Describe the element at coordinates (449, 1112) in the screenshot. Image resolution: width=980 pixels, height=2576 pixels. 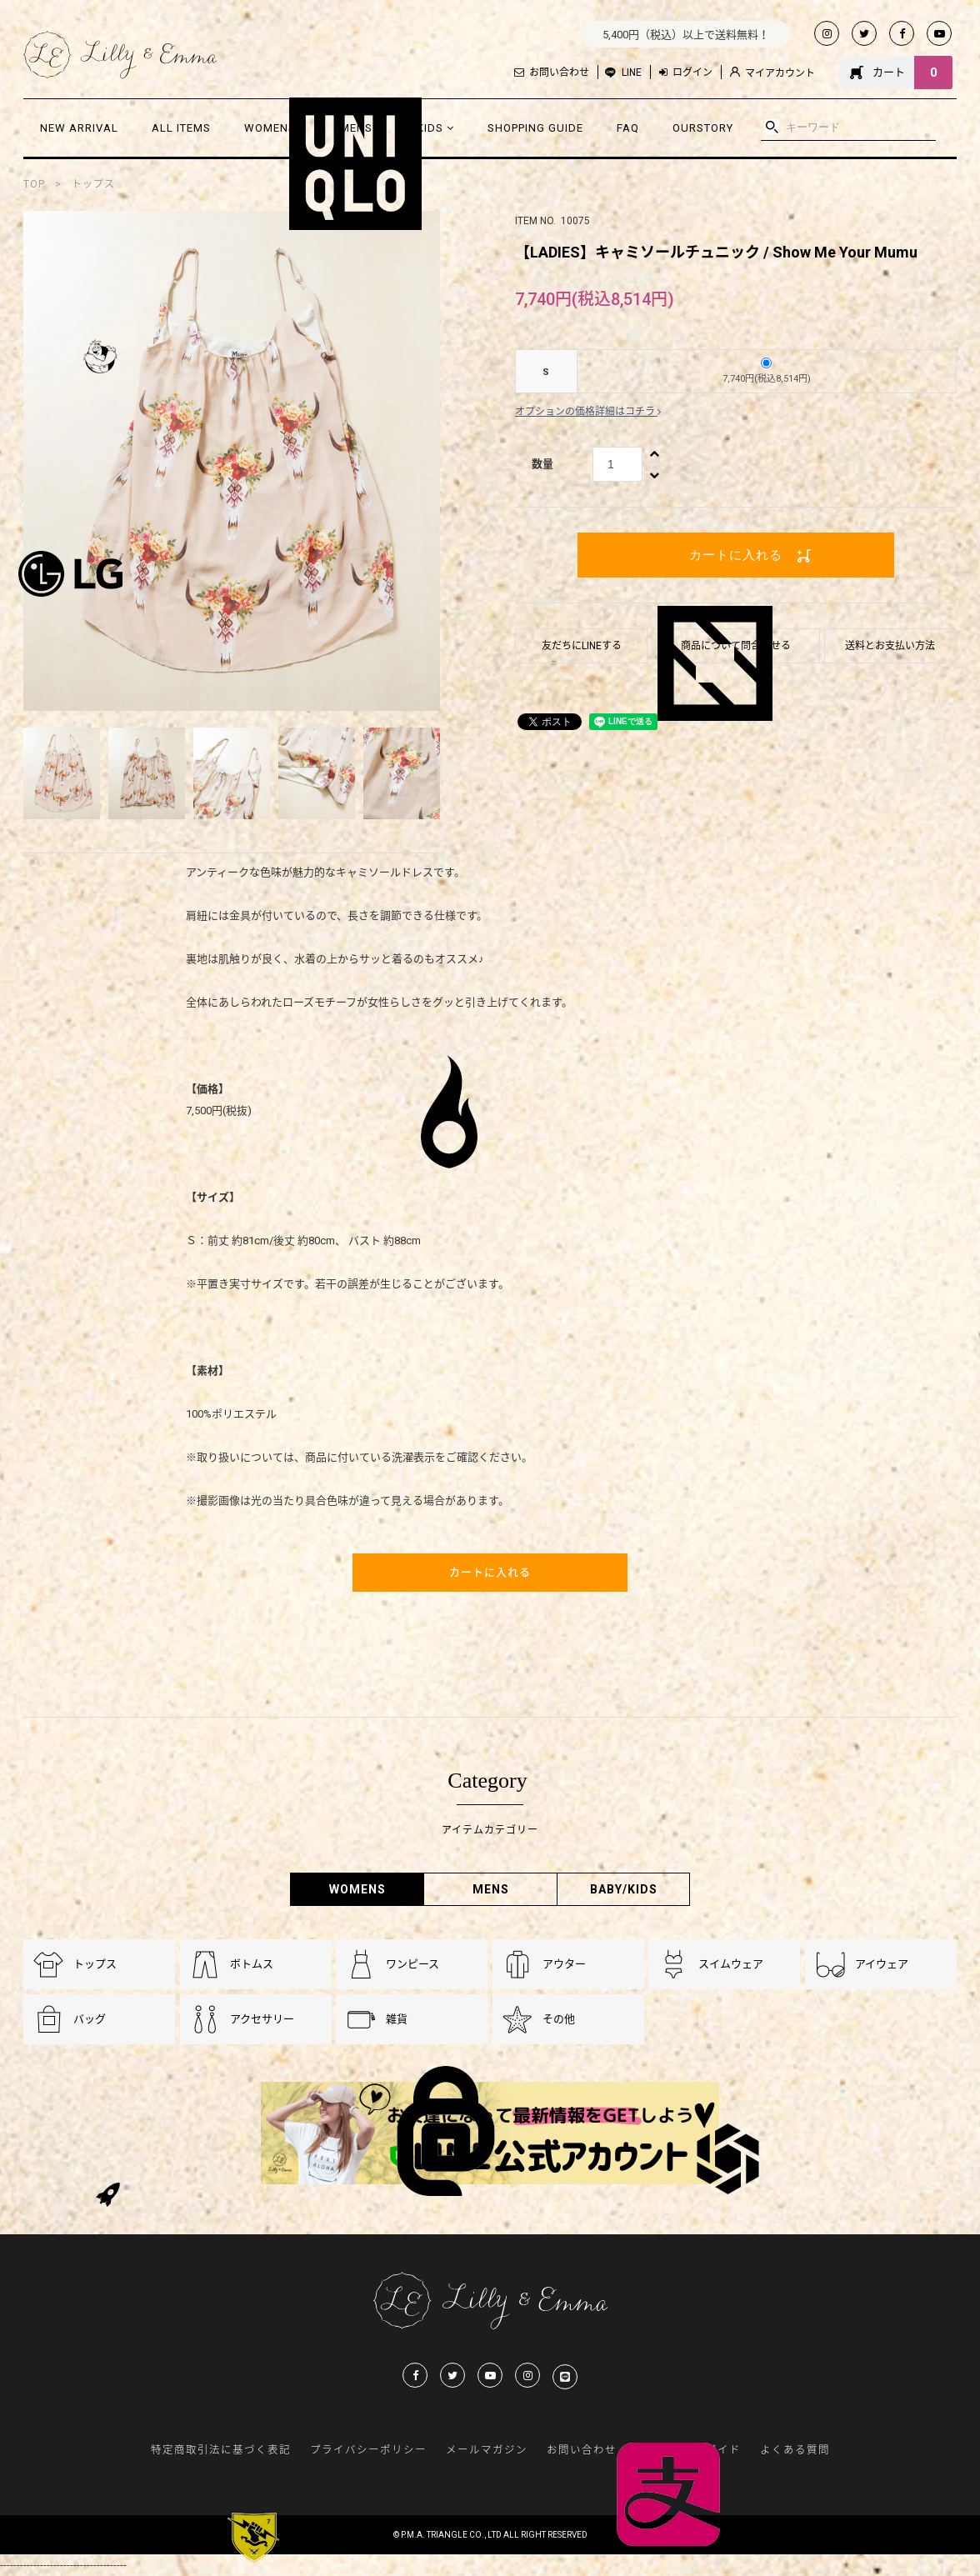
I see `sparkpost email delivery service logo` at that location.